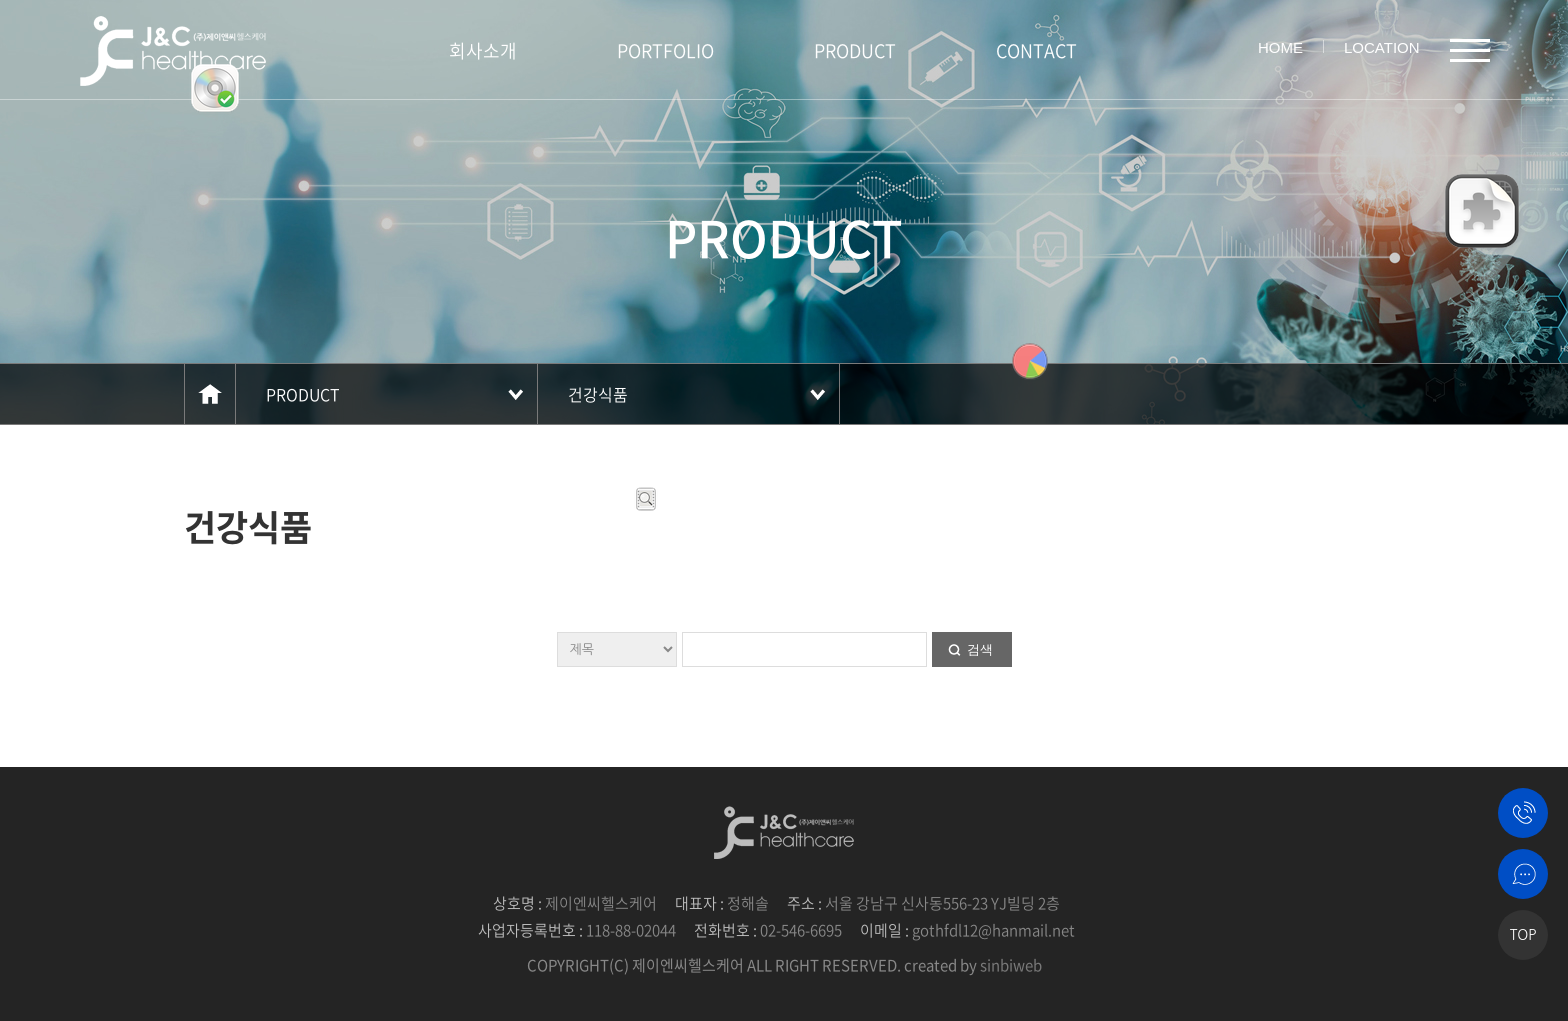 The image size is (1568, 1021). What do you see at coordinates (1030, 361) in the screenshot?
I see `open baobab disk usage analyzer` at bounding box center [1030, 361].